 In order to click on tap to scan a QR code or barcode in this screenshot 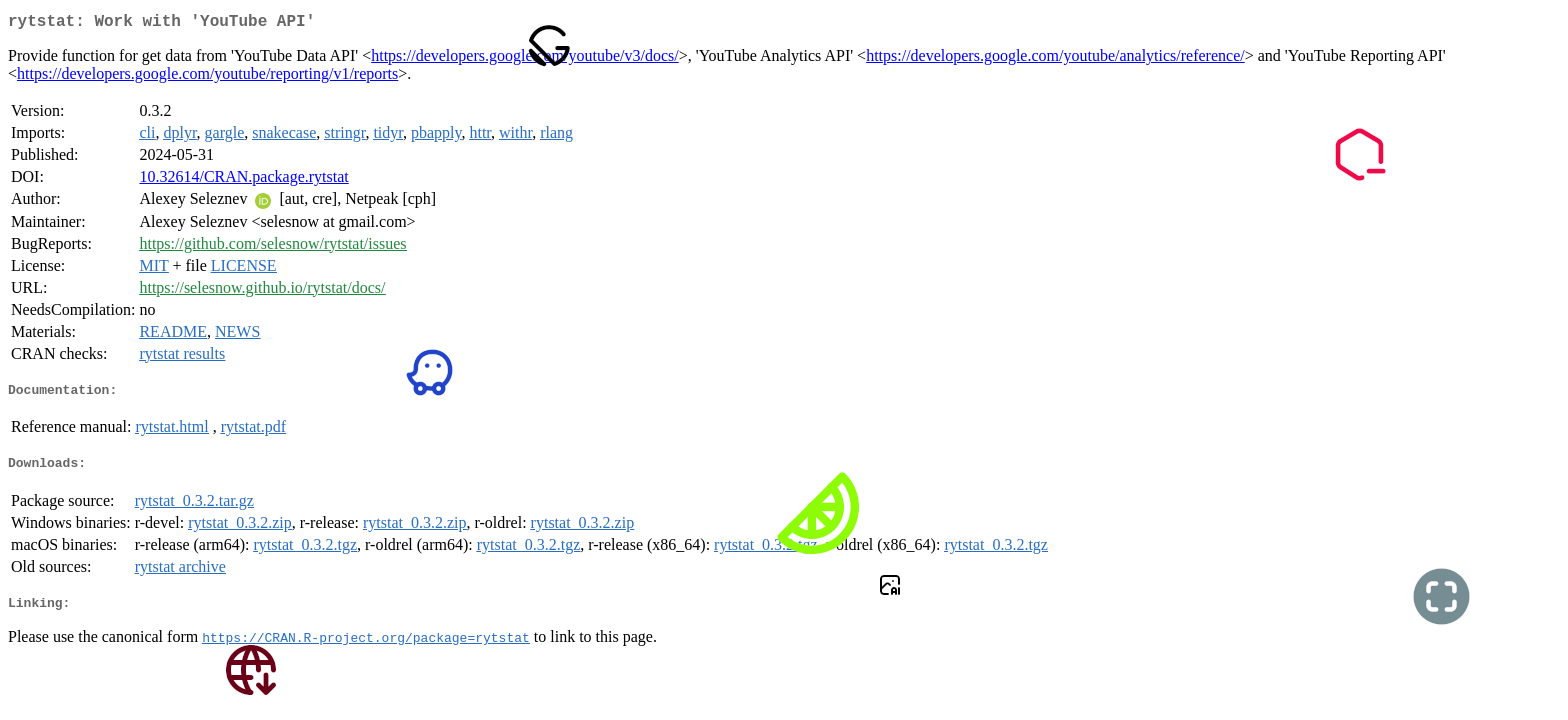, I will do `click(1441, 596)`.